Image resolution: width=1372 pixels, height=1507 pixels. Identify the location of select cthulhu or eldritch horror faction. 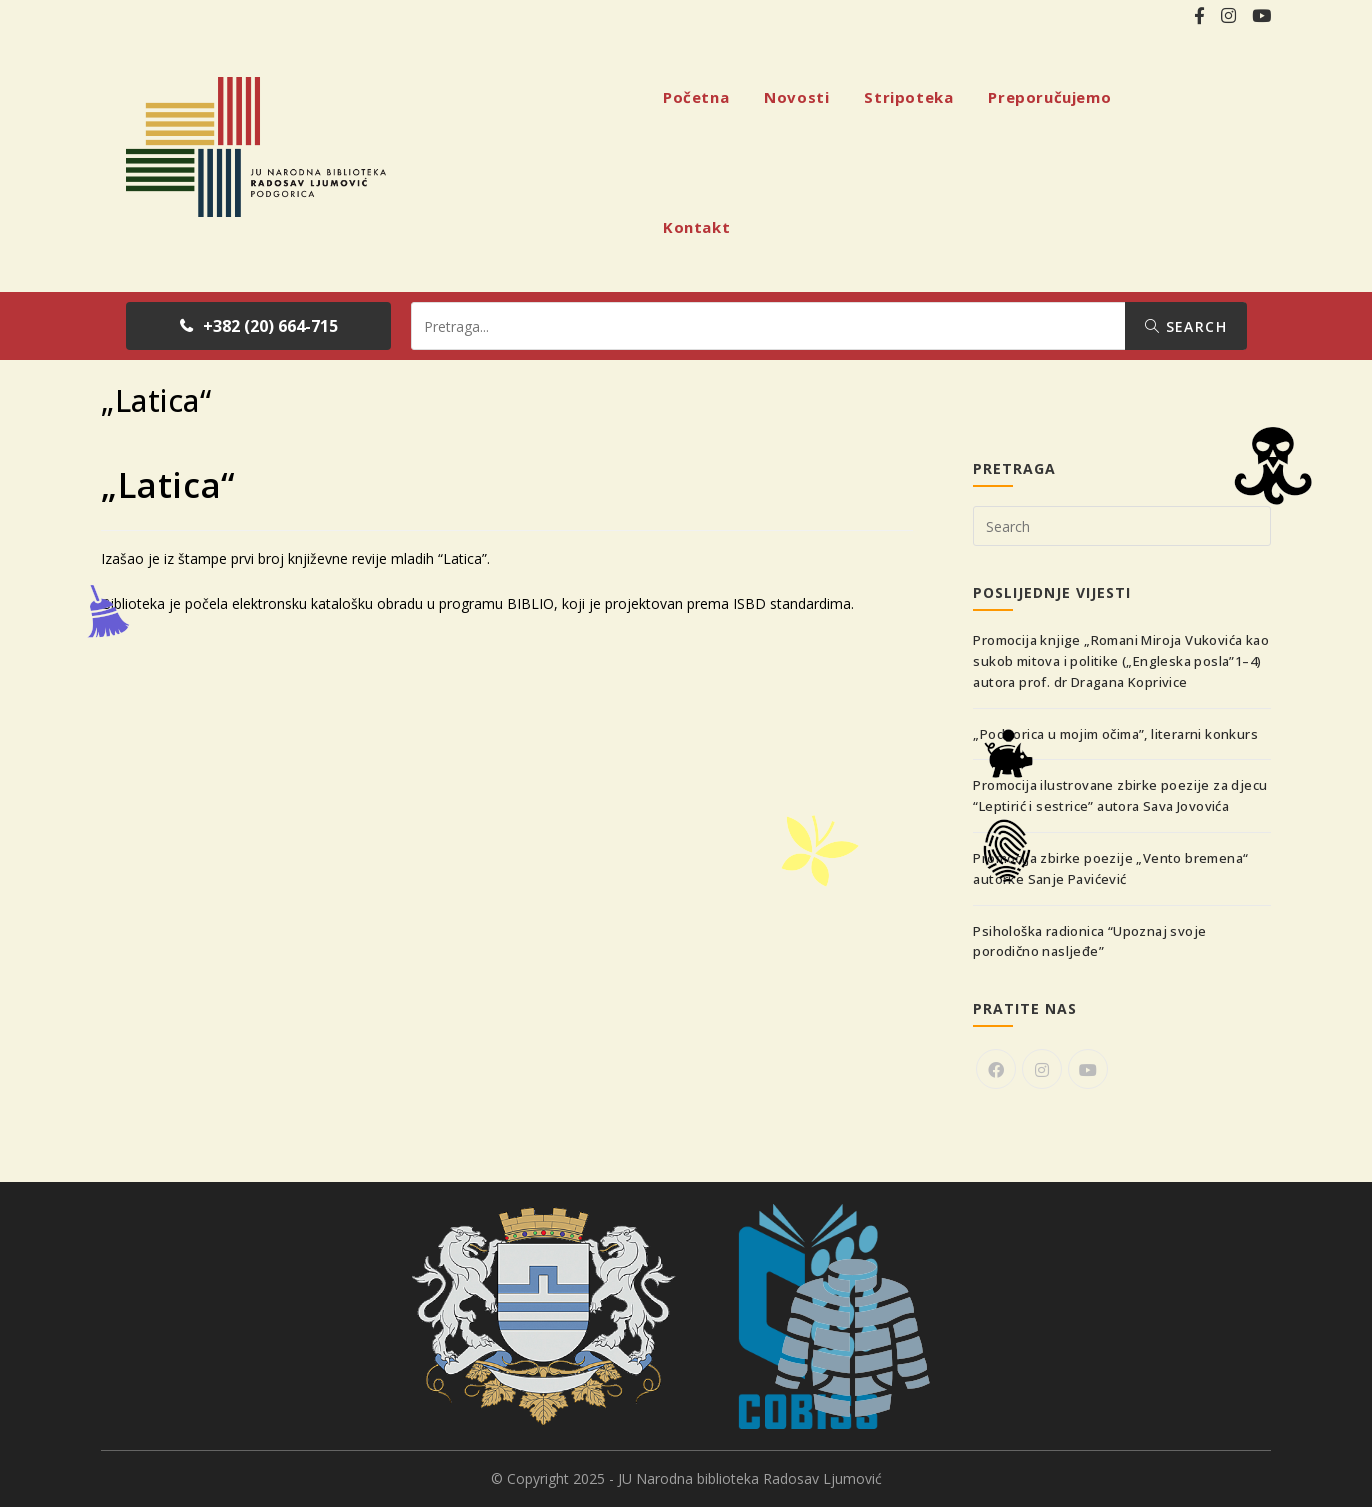
(1273, 466).